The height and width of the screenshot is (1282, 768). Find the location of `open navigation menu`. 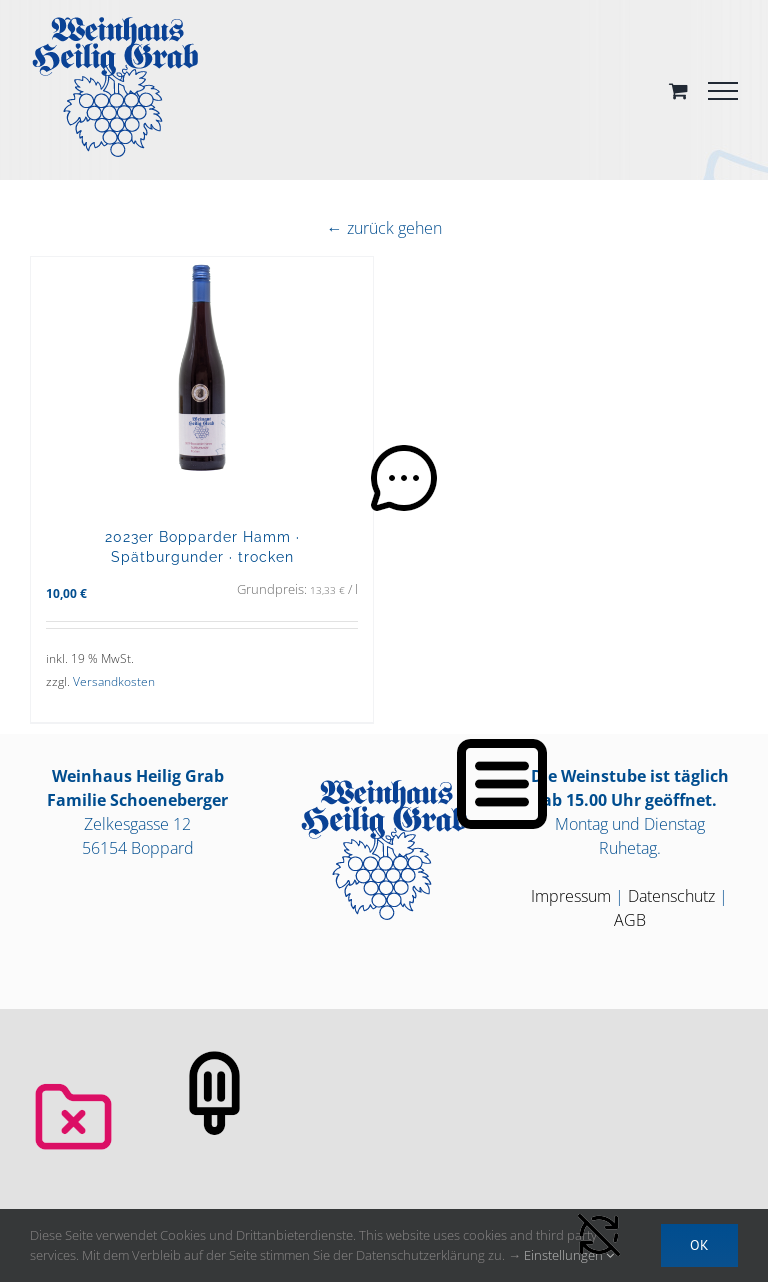

open navigation menu is located at coordinates (502, 784).